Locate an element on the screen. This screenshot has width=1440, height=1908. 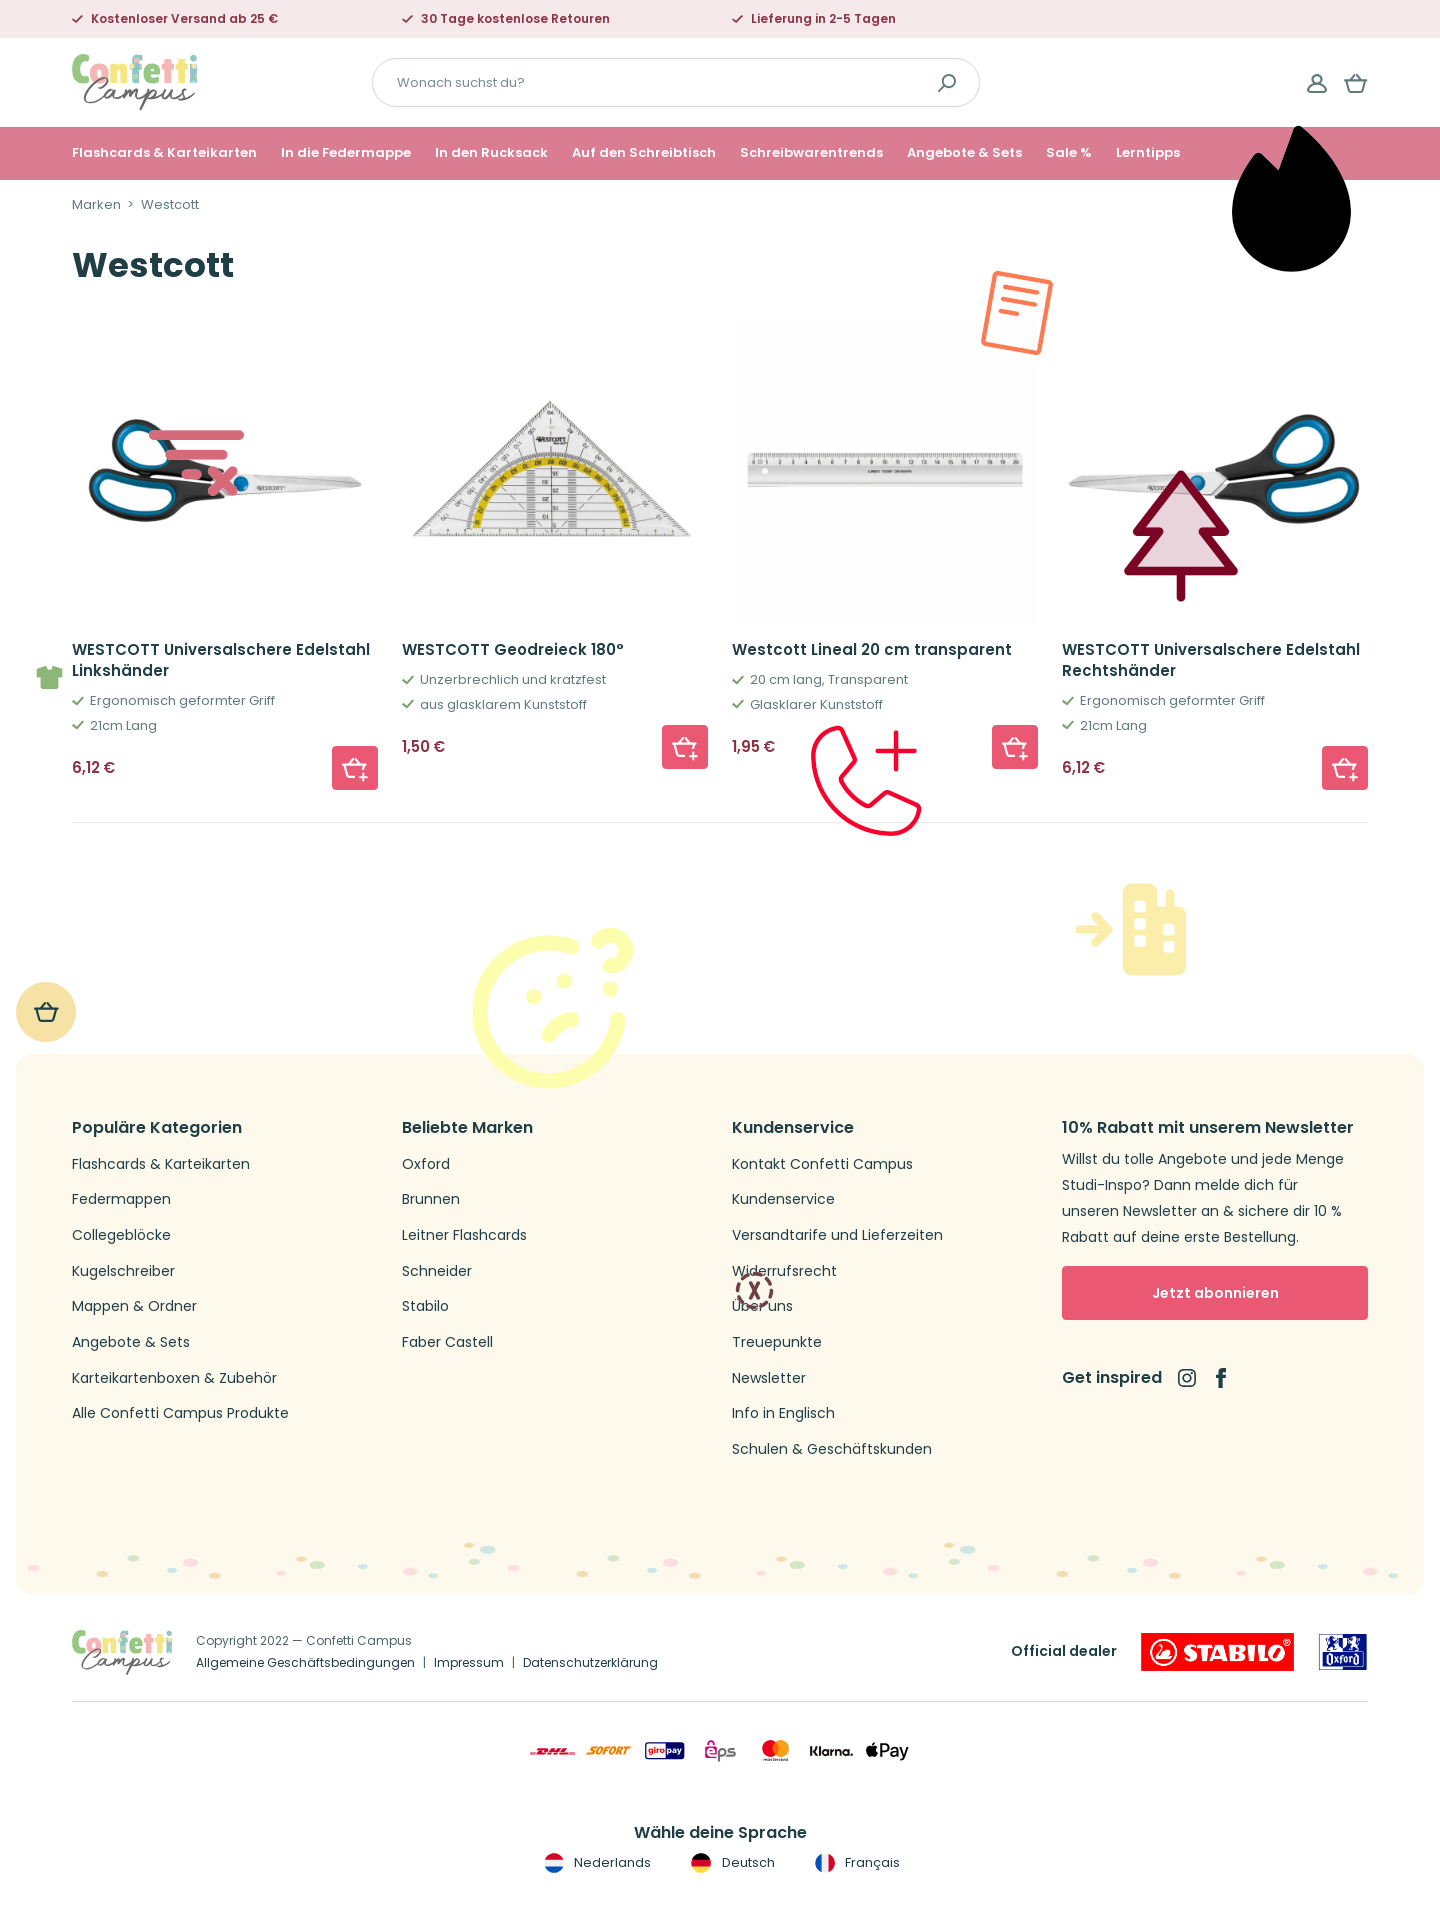
navigate to city or urban area is located at coordinates (1128, 929).